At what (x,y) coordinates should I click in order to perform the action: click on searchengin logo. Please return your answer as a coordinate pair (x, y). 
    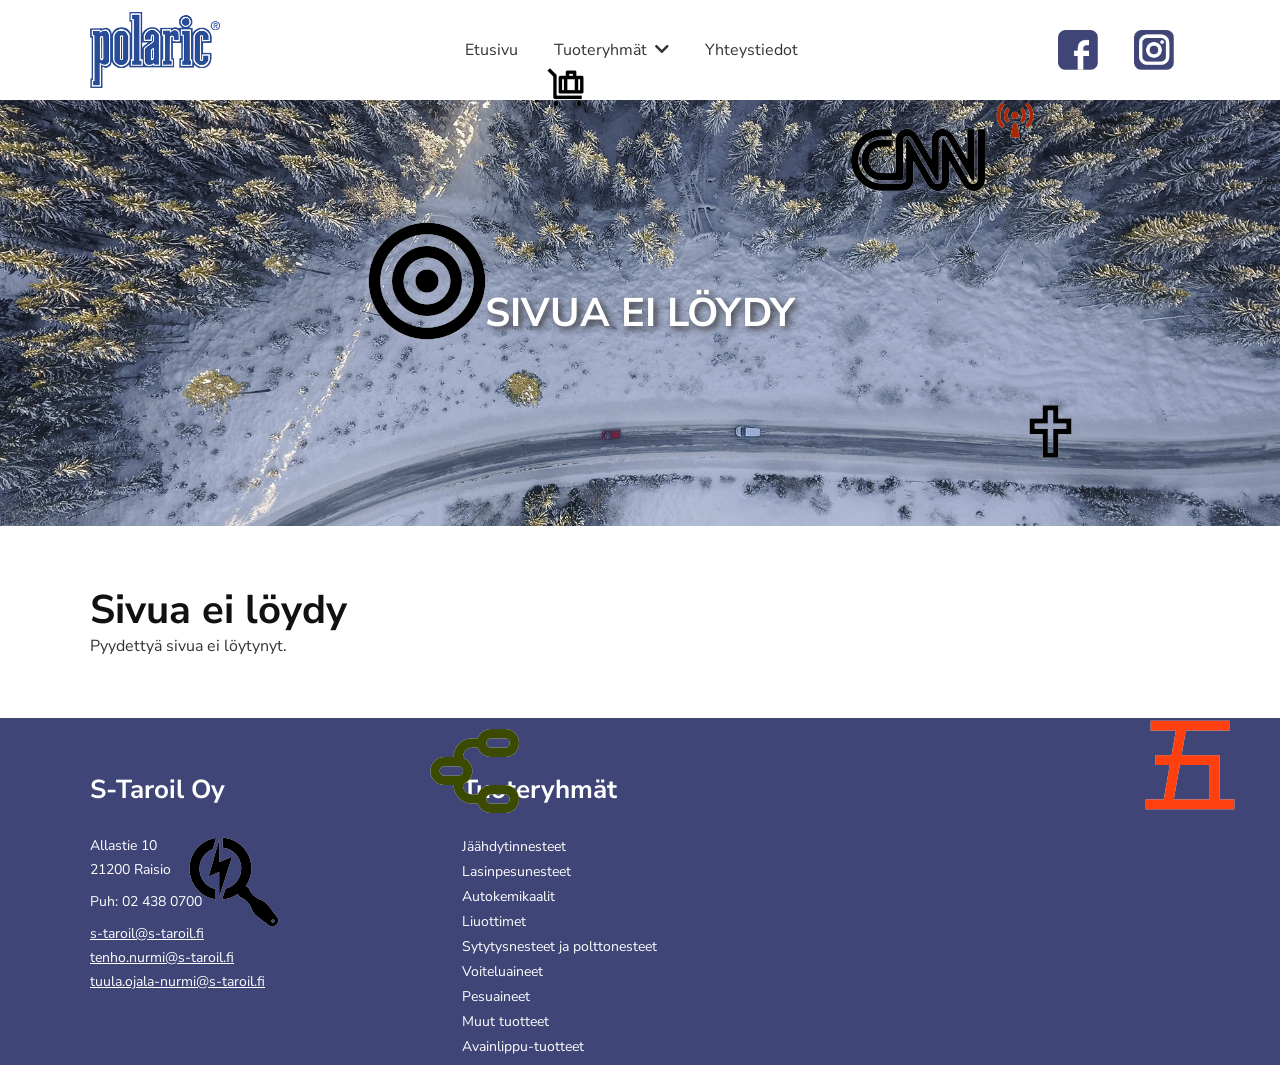
    Looking at the image, I should click on (234, 881).